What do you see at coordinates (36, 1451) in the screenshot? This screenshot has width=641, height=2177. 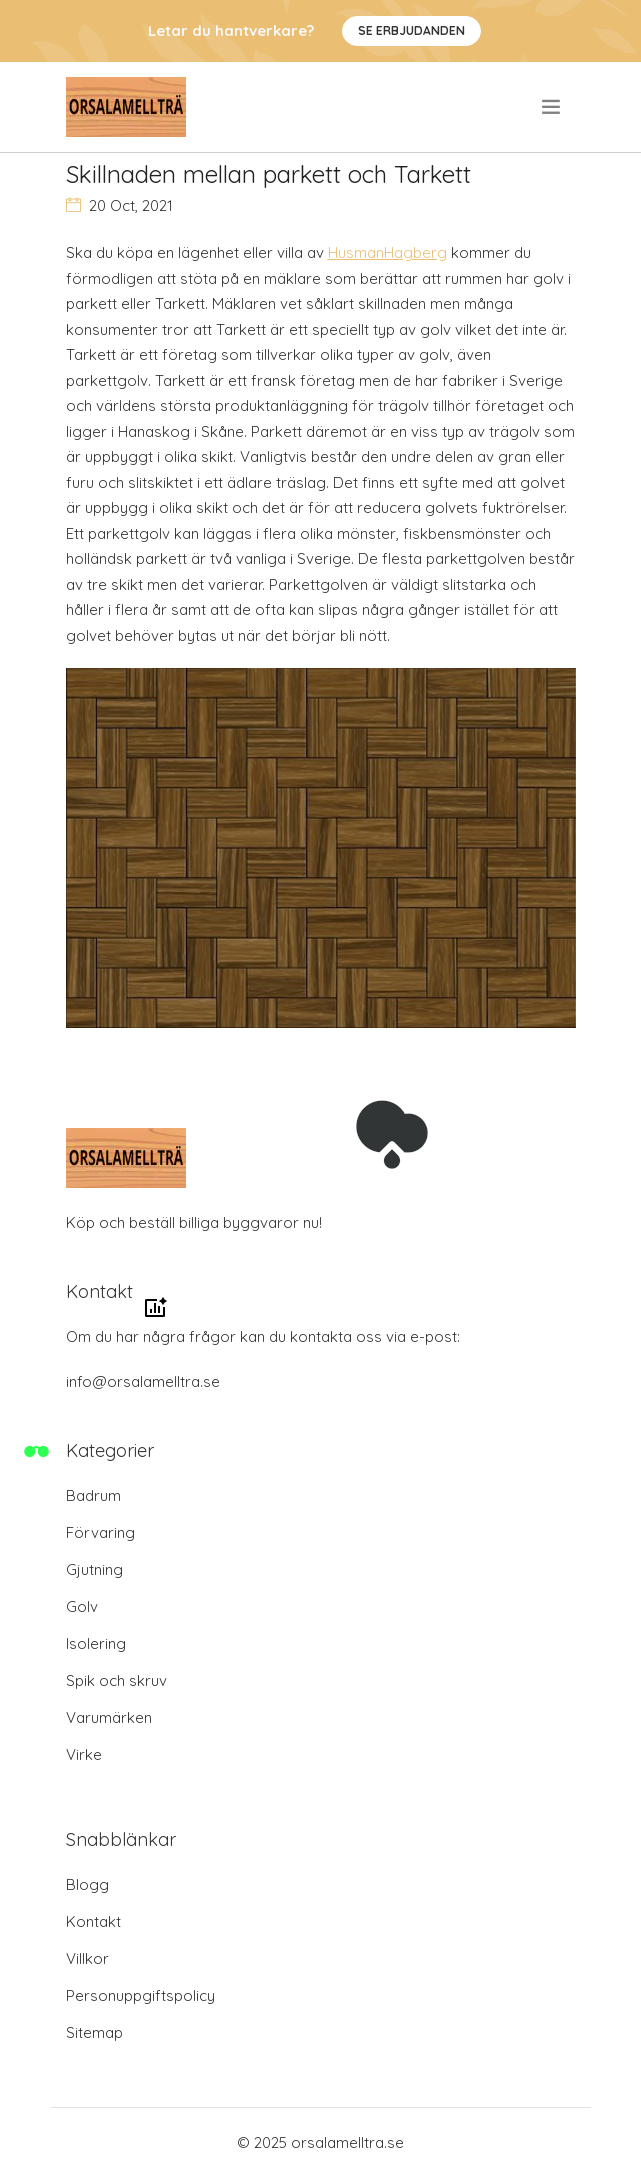 I see `enable reading mode` at bounding box center [36, 1451].